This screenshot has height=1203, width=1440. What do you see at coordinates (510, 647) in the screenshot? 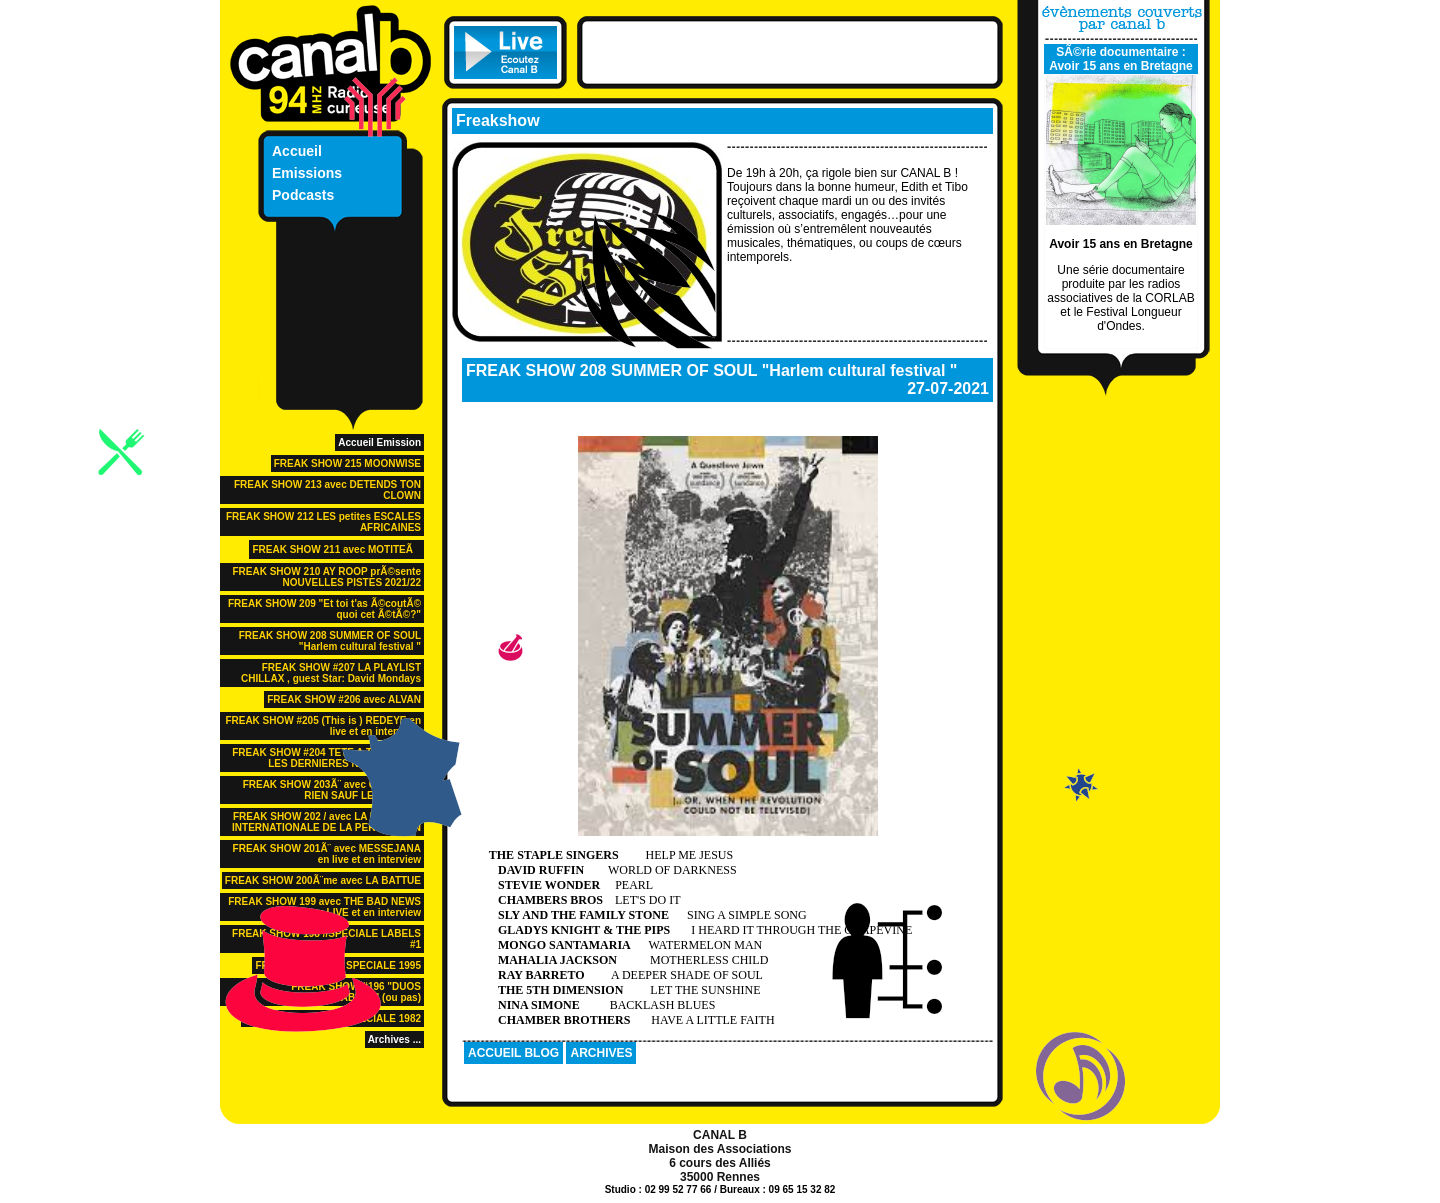
I see `access pharmacy or medication features` at bounding box center [510, 647].